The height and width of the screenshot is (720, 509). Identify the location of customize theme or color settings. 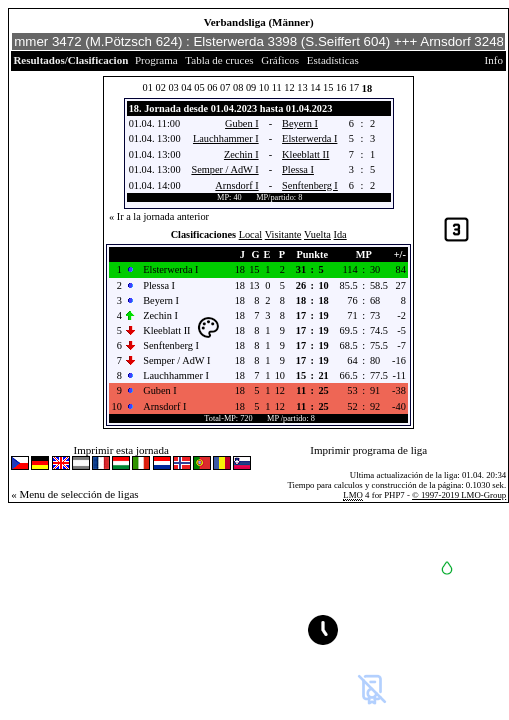
(208, 327).